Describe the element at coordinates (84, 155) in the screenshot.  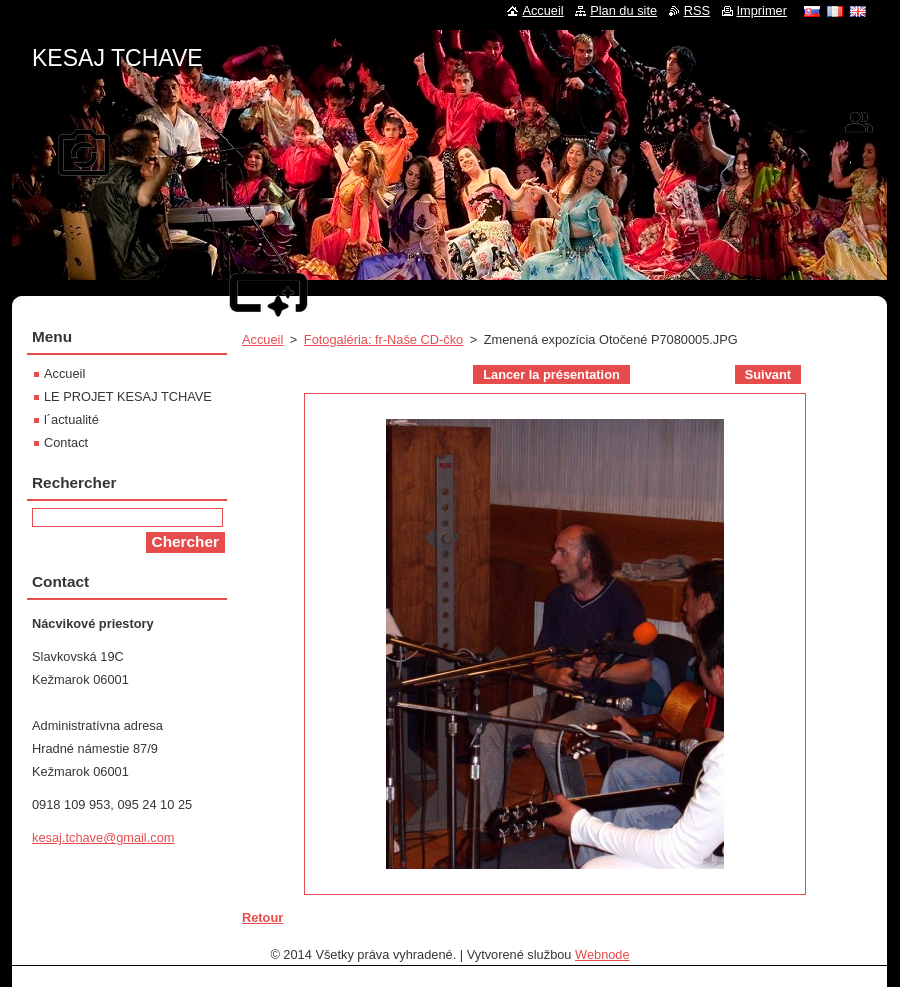
I see `enable party mode for shared photo capture` at that location.